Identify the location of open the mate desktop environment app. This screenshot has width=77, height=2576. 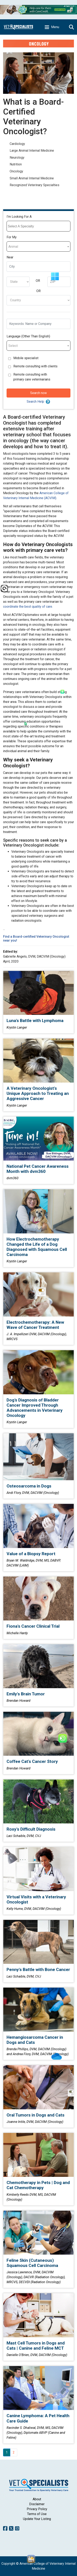
(63, 1738).